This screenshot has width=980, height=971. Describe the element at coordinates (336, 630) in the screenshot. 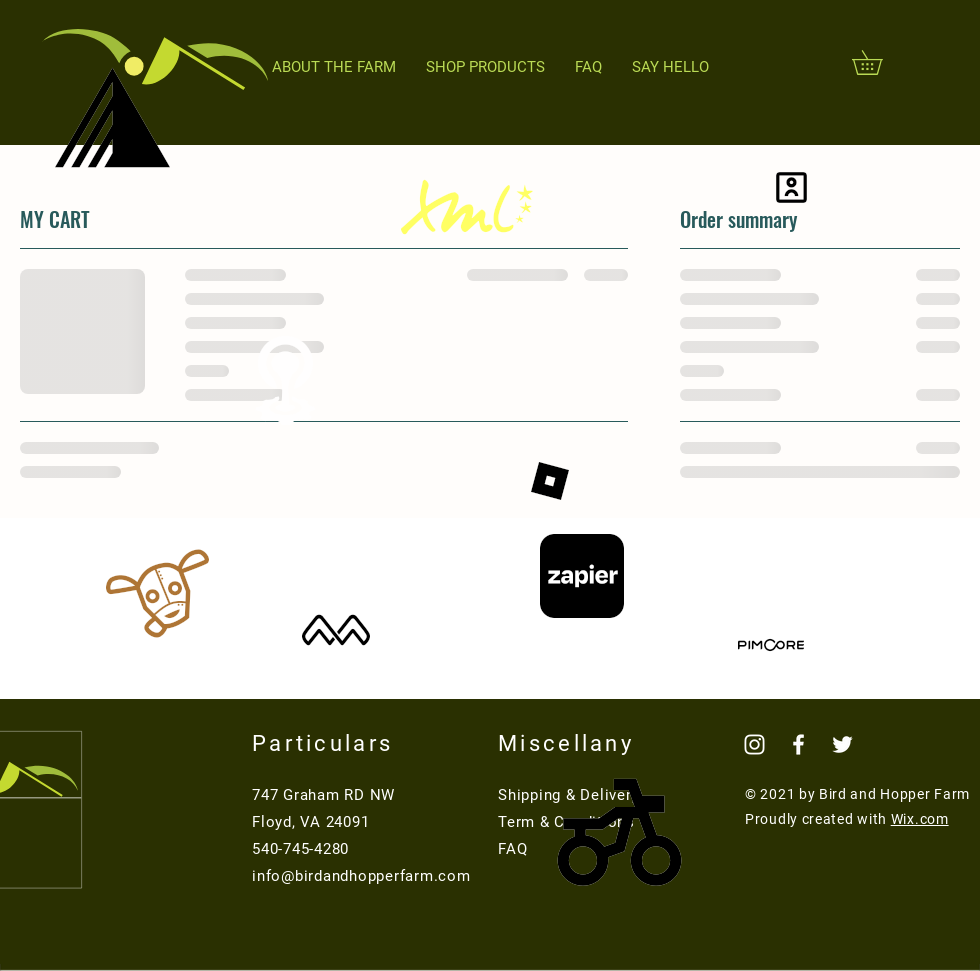

I see `momenteo app logo` at that location.